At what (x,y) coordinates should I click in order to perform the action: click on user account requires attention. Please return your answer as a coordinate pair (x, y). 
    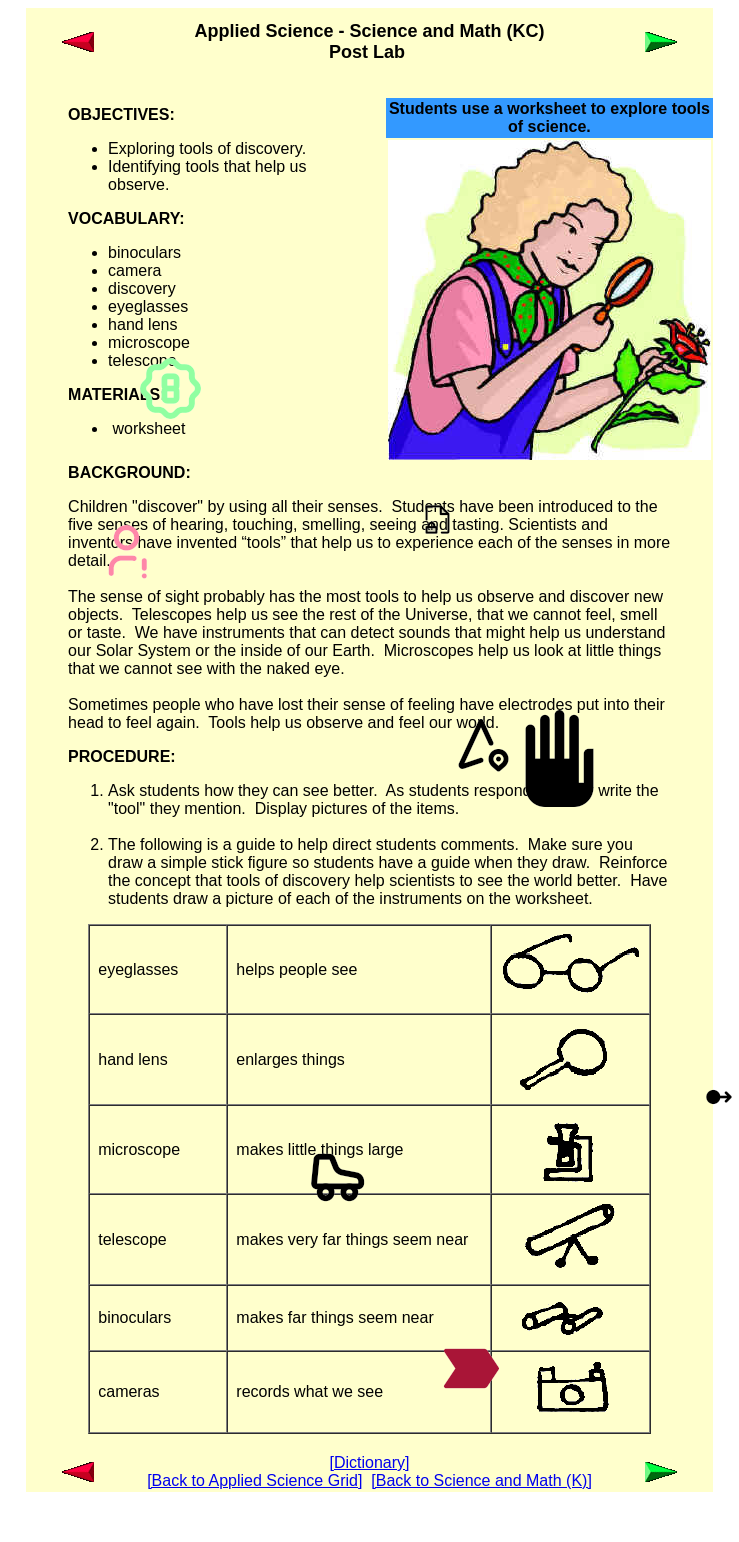
    Looking at the image, I should click on (126, 550).